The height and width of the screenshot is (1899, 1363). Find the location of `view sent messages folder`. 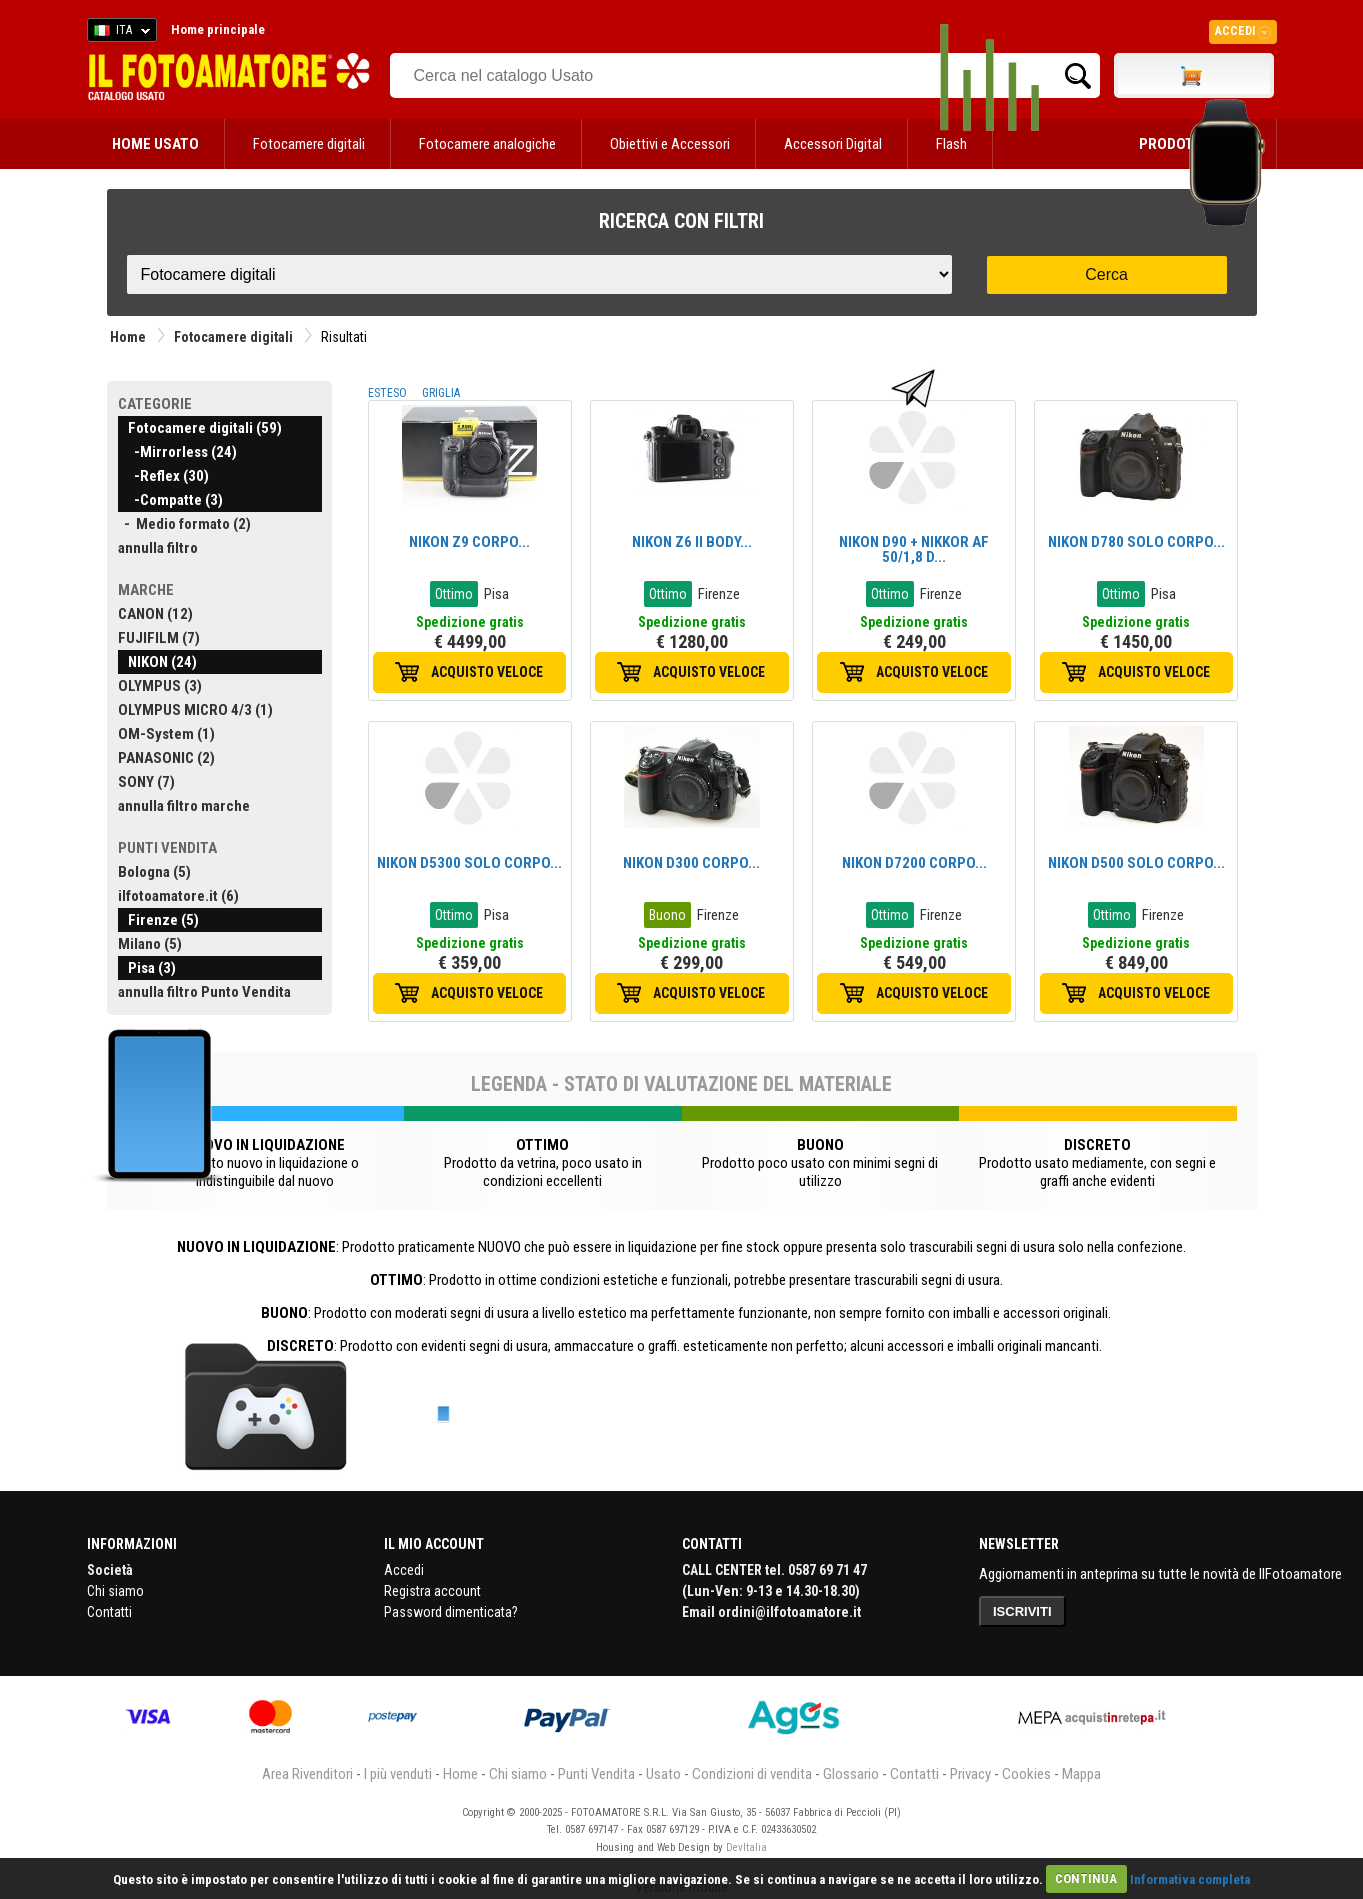

view sent messages folder is located at coordinates (913, 389).